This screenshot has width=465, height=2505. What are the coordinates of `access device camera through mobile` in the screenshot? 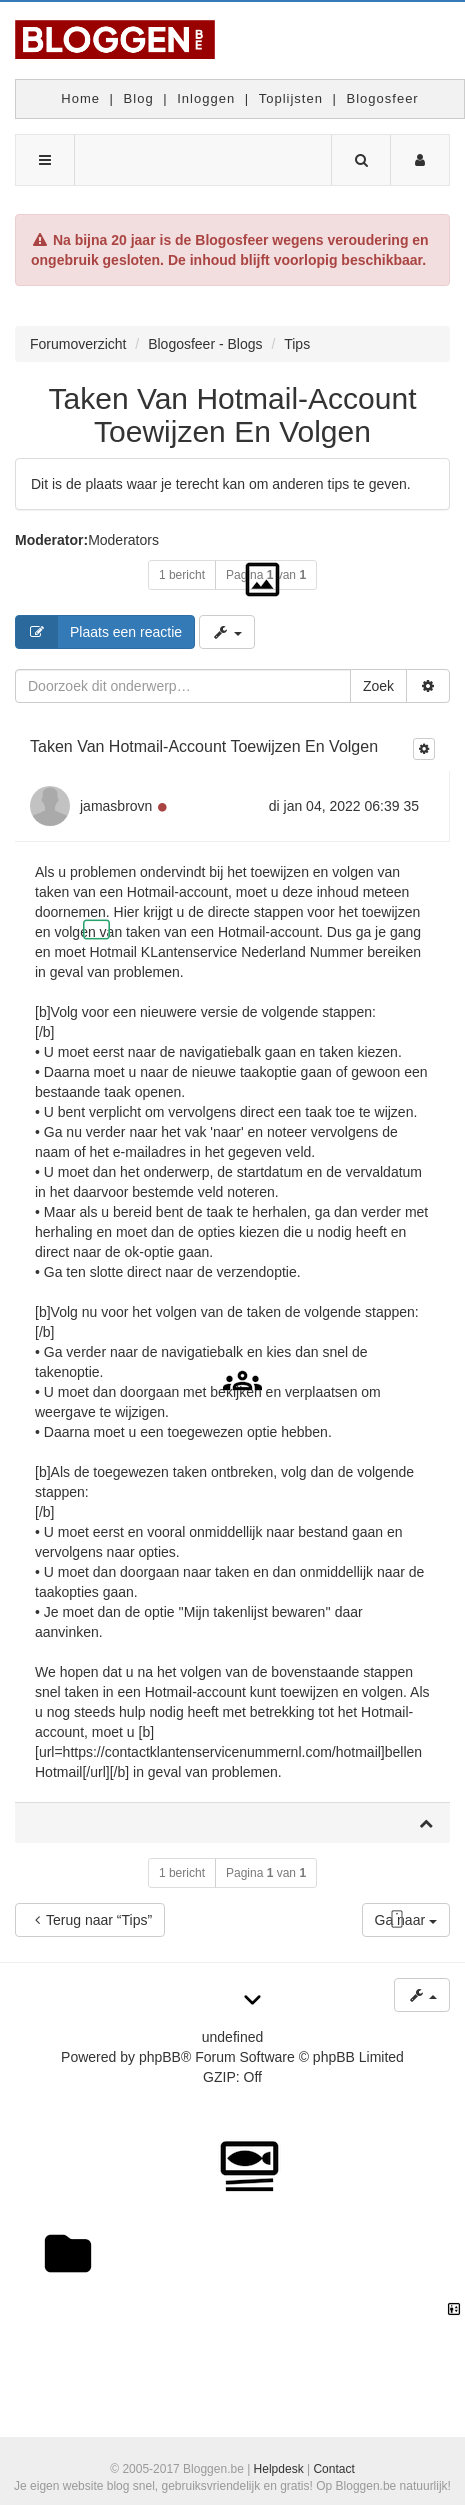 It's located at (397, 1919).